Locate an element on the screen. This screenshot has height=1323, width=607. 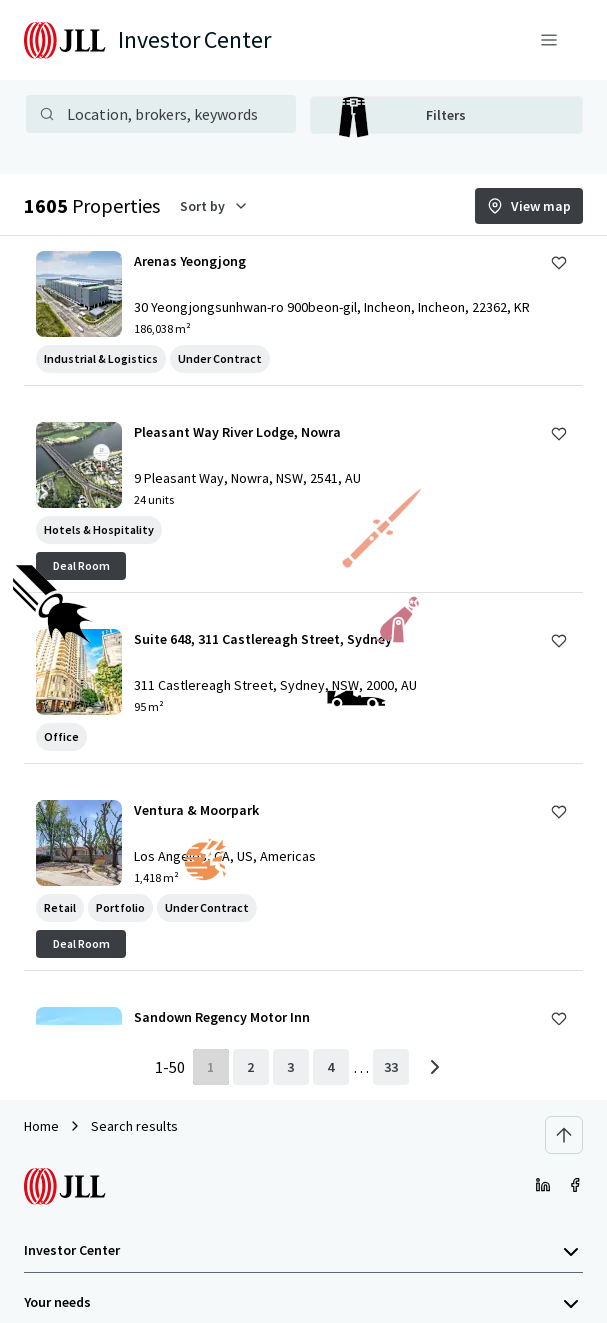
represents a weapon or blade item in a game inventory is located at coordinates (382, 528).